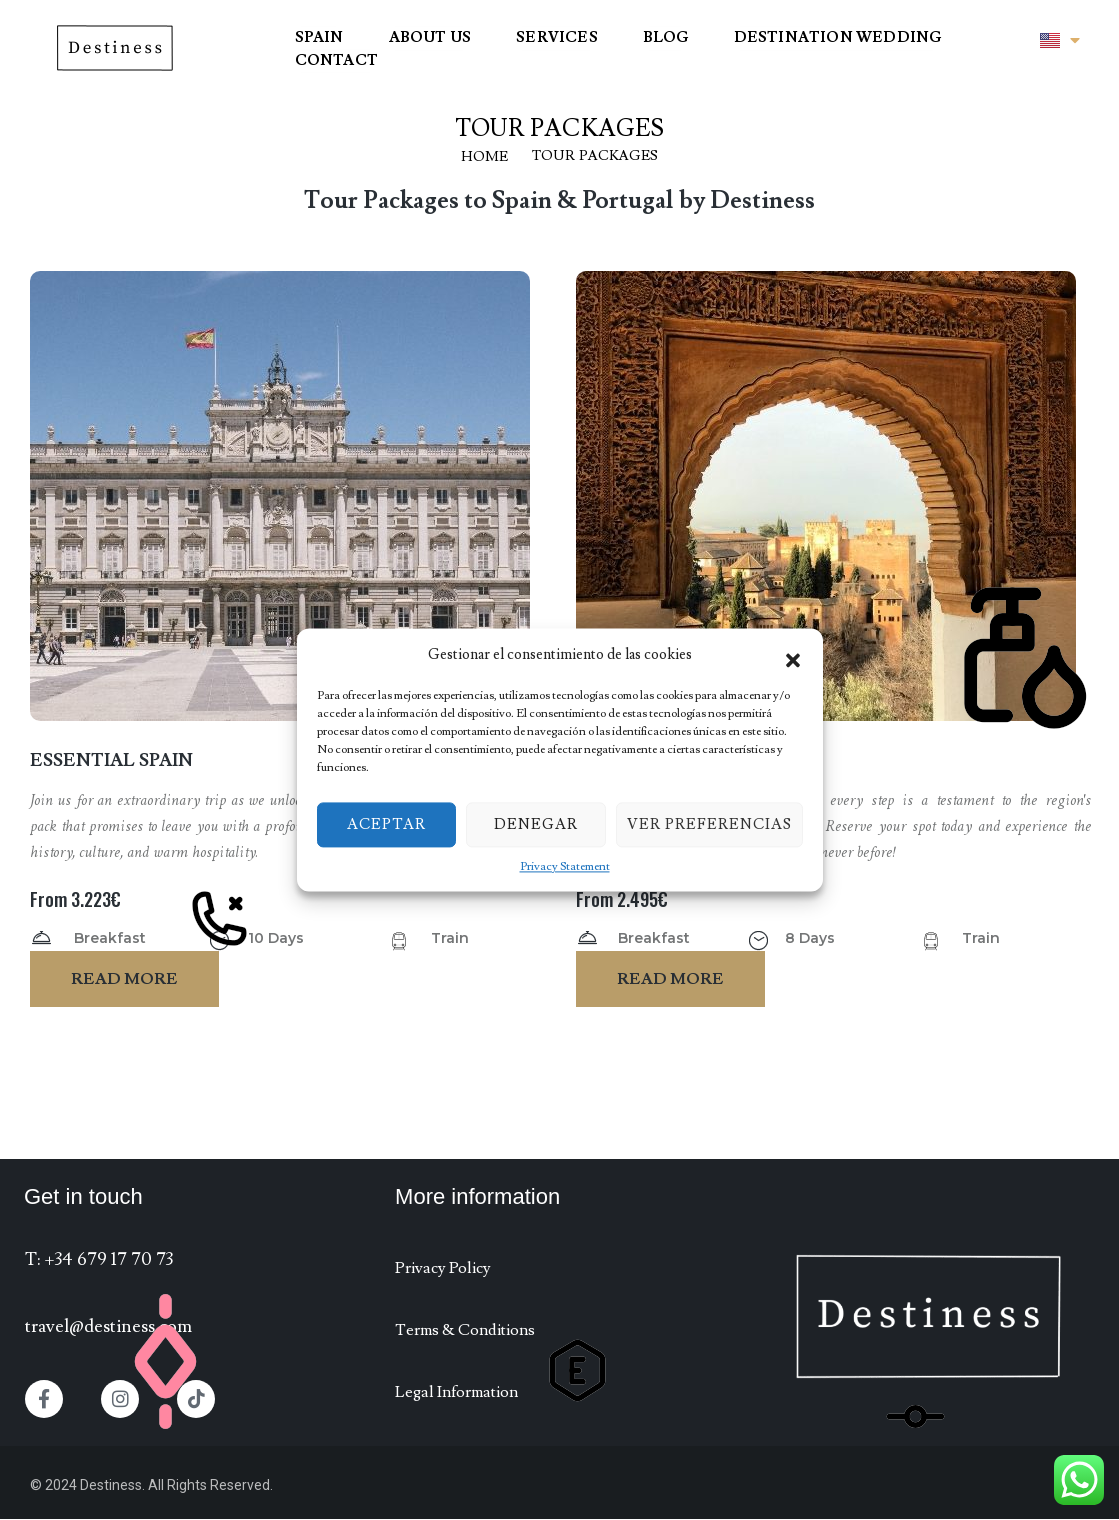 The width and height of the screenshot is (1119, 1520). What do you see at coordinates (165, 1361) in the screenshot?
I see `align keyframes vertically in timeline` at bounding box center [165, 1361].